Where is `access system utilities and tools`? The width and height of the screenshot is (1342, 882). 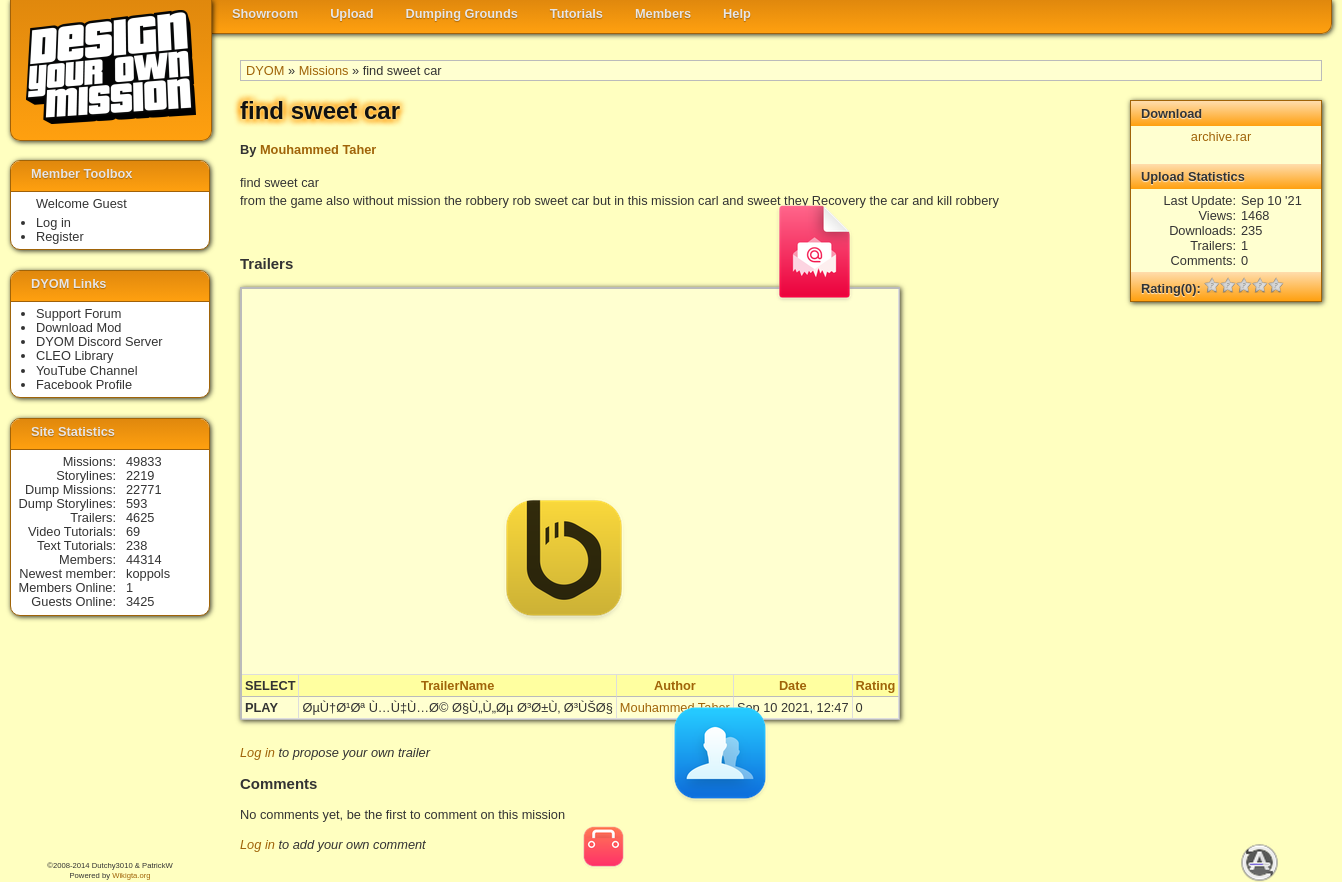
access system utilities and tools is located at coordinates (603, 846).